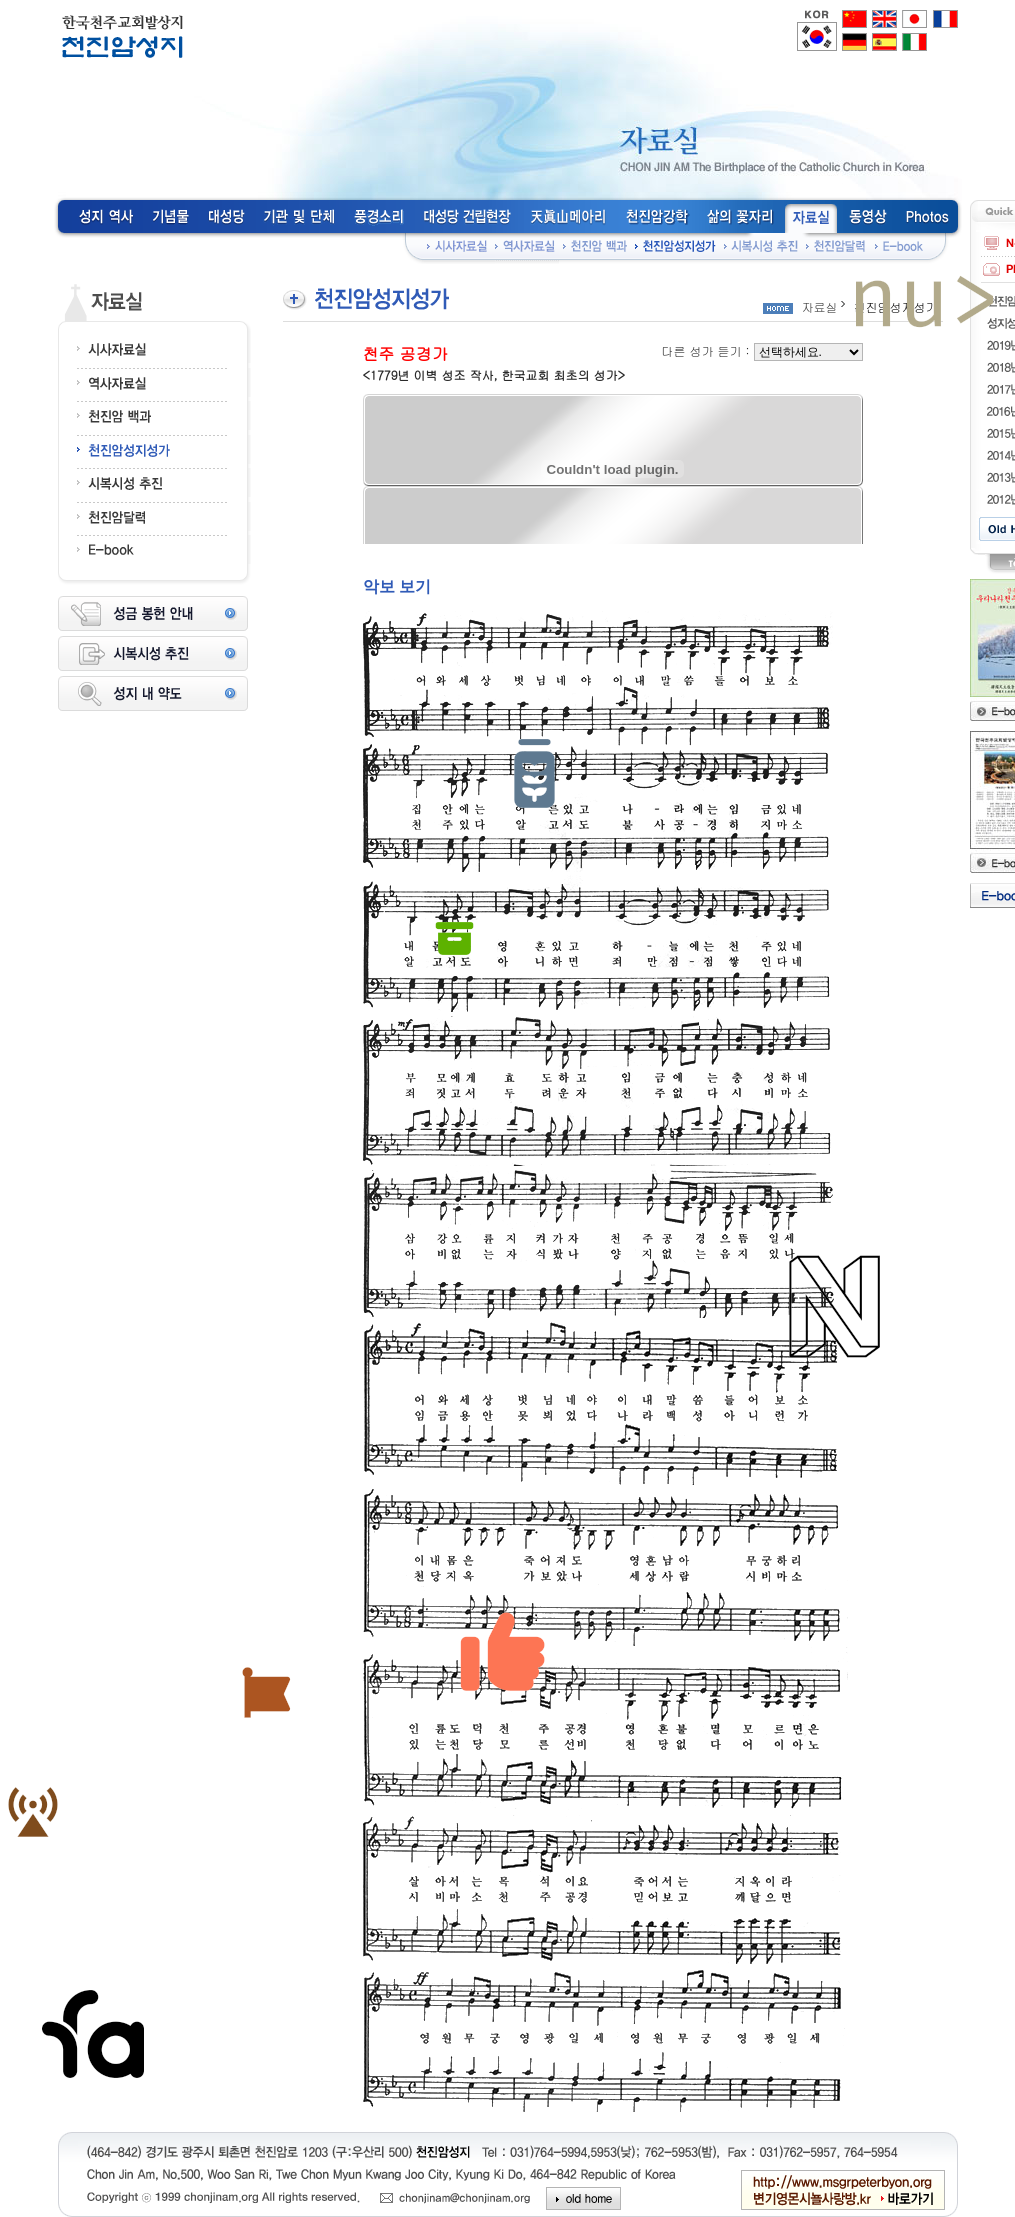 This screenshot has width=1015, height=2217. I want to click on like or upvote content, so click(504, 1653).